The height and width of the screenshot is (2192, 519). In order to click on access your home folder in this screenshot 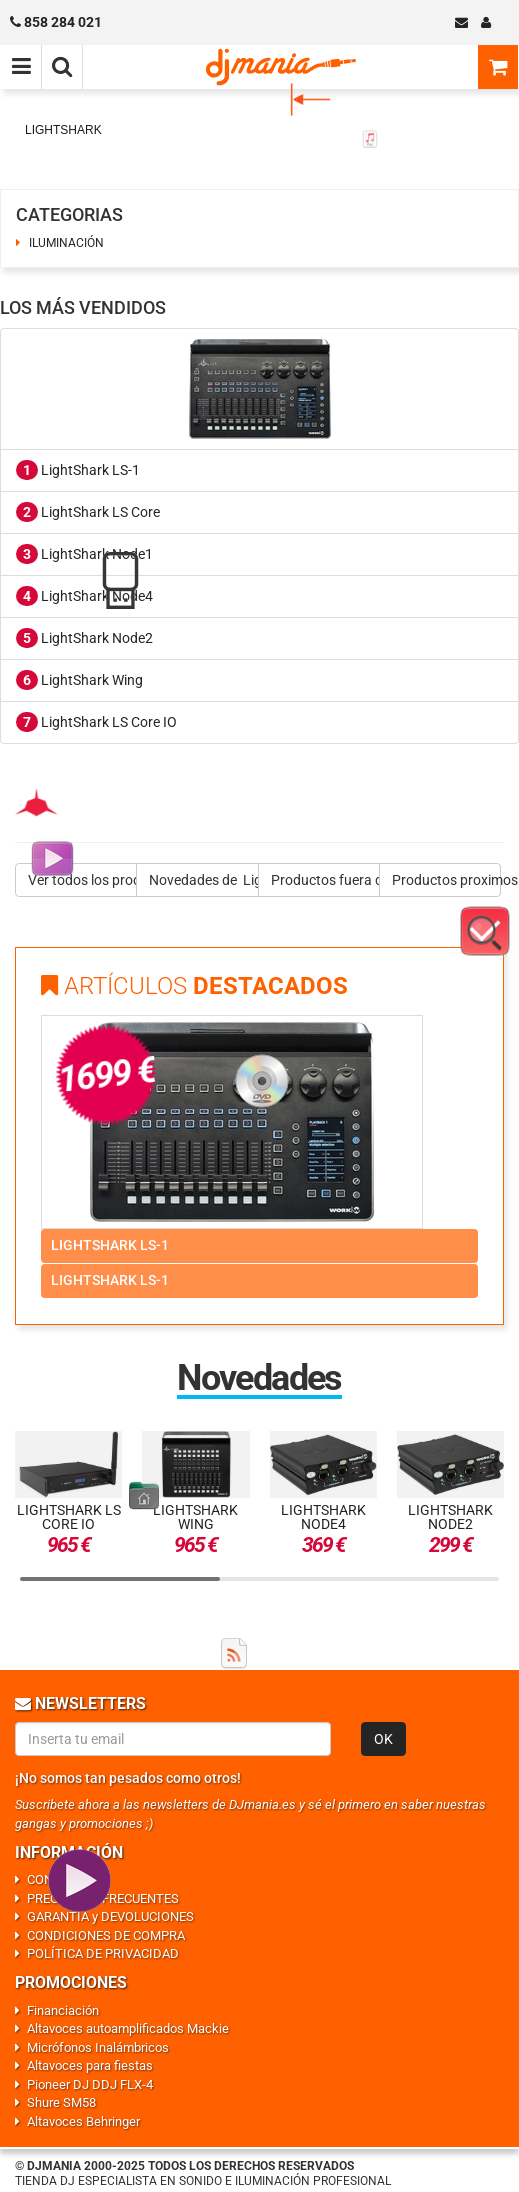, I will do `click(144, 1495)`.